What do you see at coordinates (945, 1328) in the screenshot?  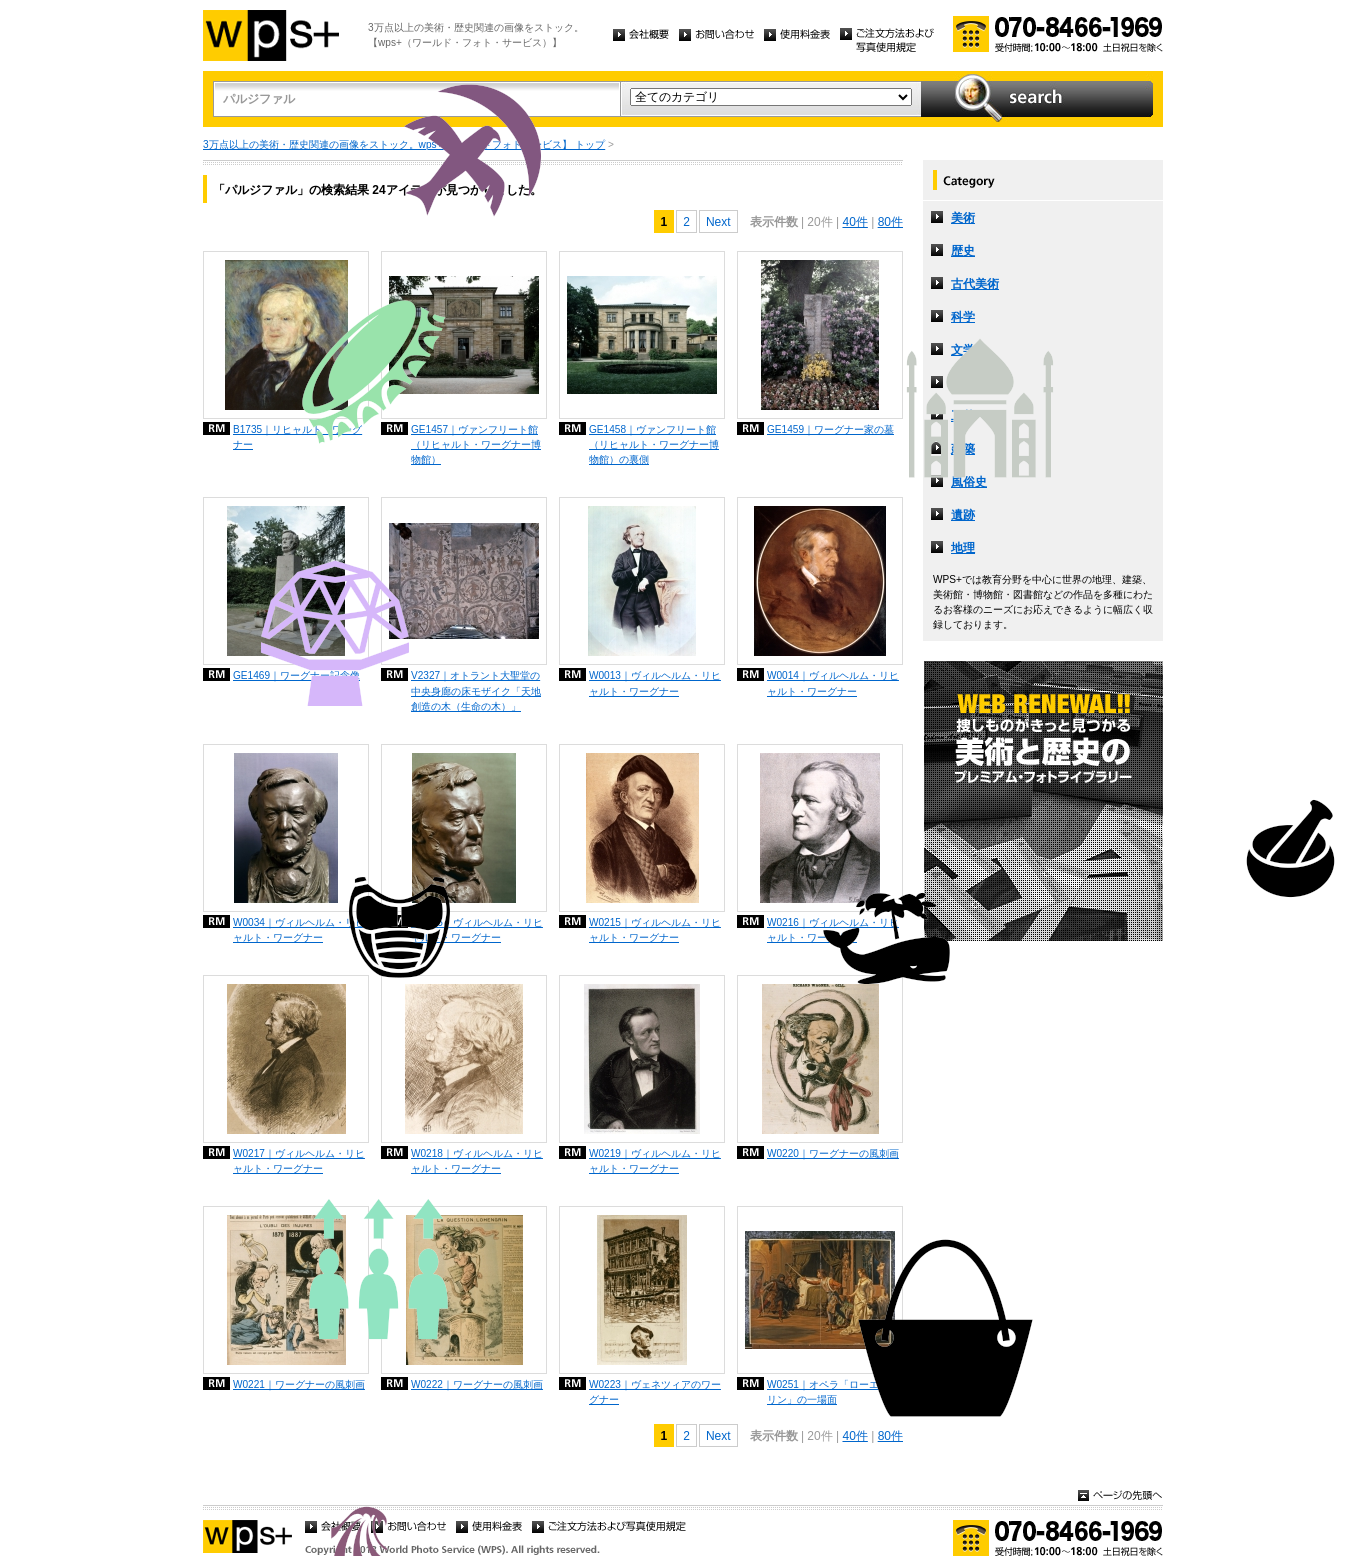 I see `access beach or vacation-related items` at bounding box center [945, 1328].